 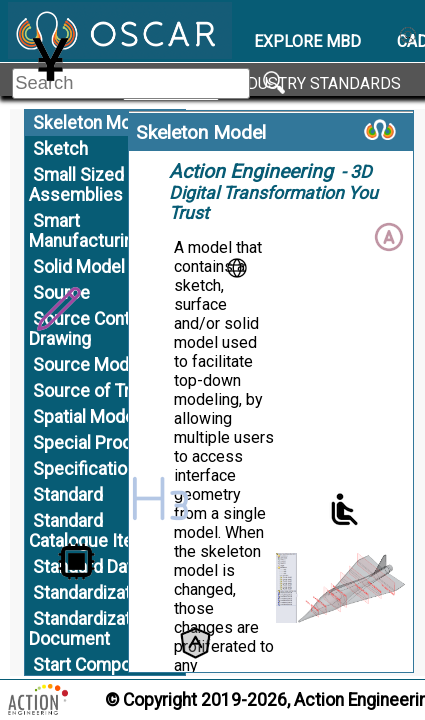 I want to click on xbox controller A button indicator, so click(x=389, y=237).